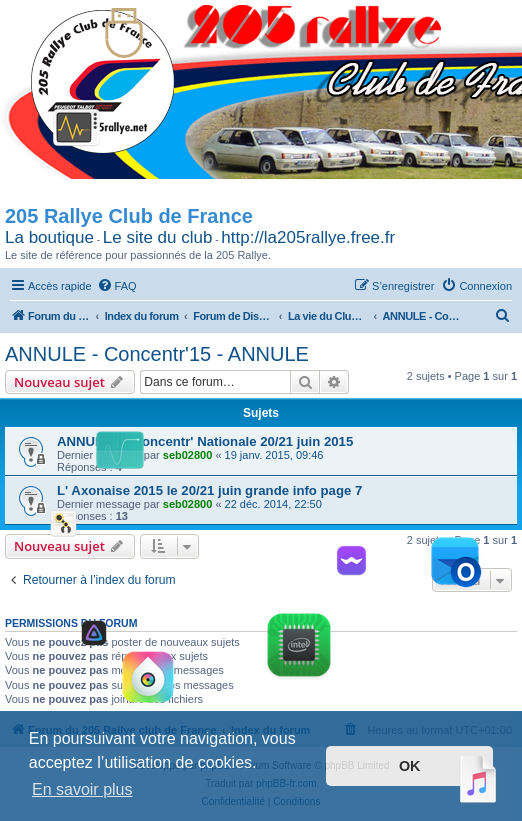 The width and height of the screenshot is (522, 821). Describe the element at coordinates (76, 127) in the screenshot. I see `open system monitor application` at that location.